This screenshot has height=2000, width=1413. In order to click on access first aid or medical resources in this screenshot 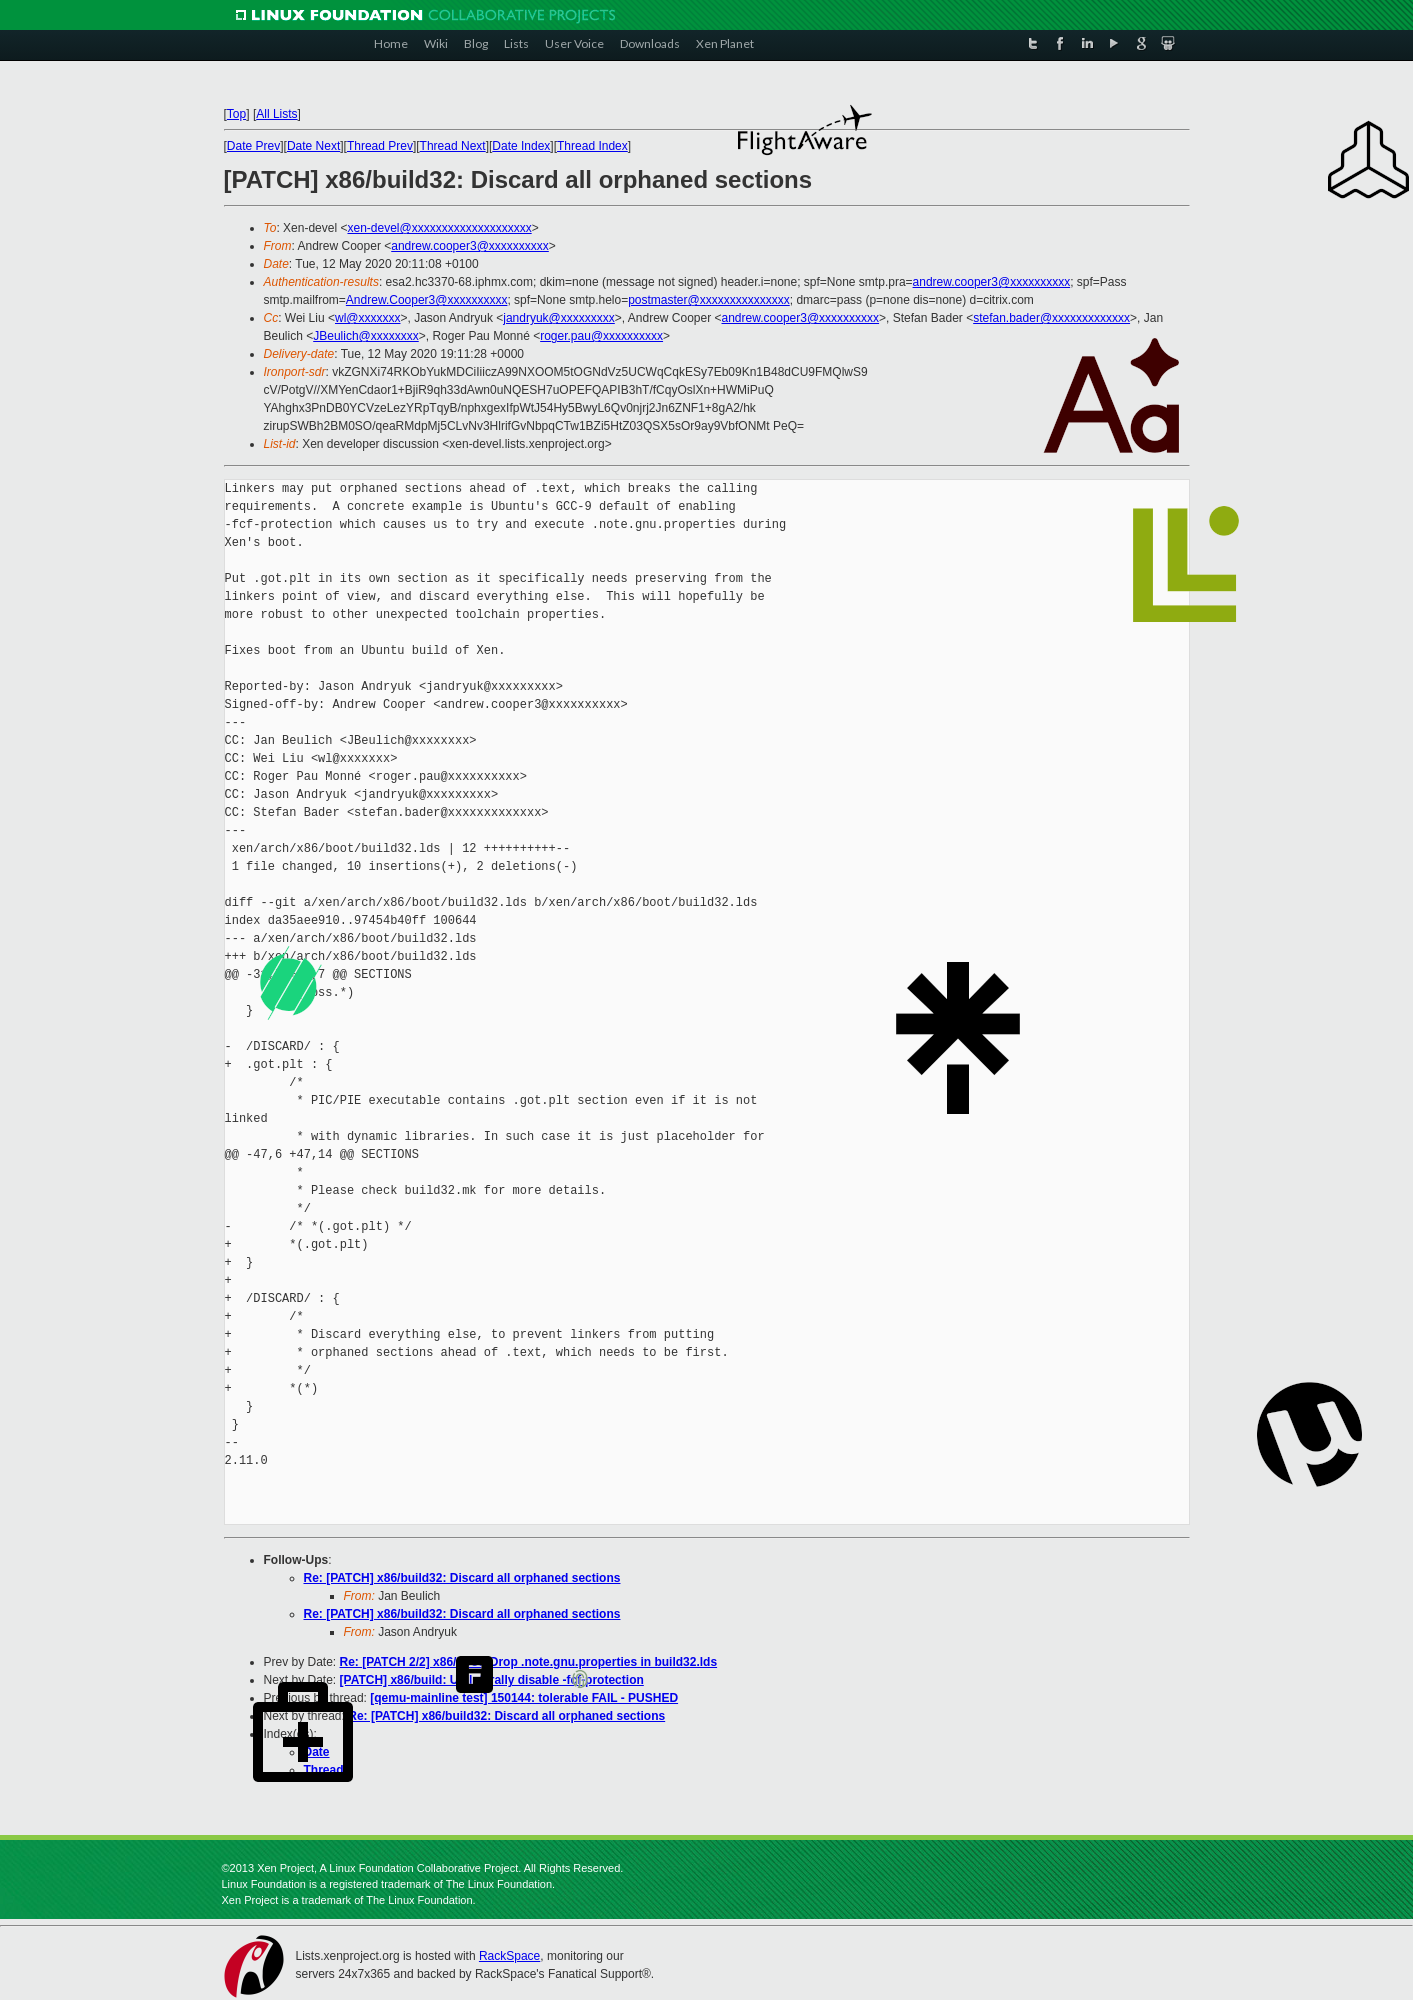, I will do `click(303, 1737)`.